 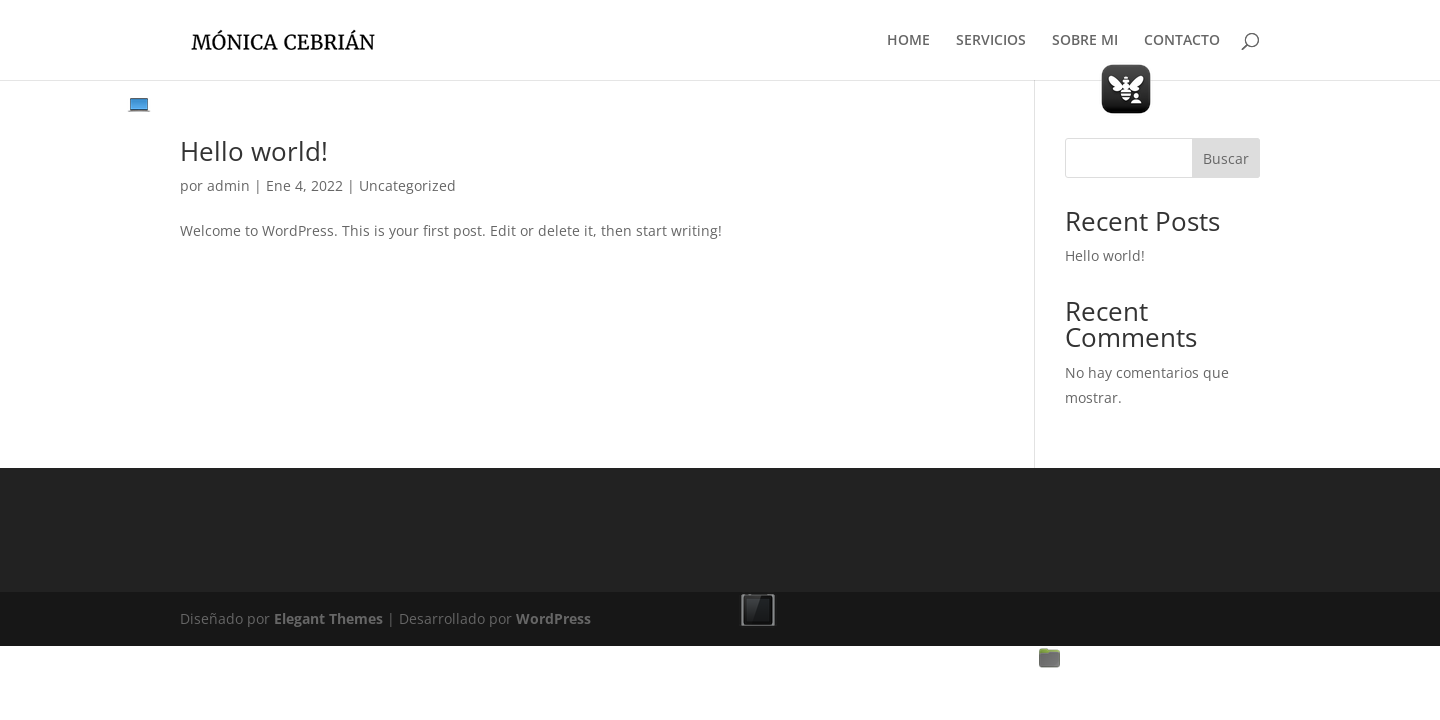 I want to click on iPod nano device connected, so click(x=758, y=610).